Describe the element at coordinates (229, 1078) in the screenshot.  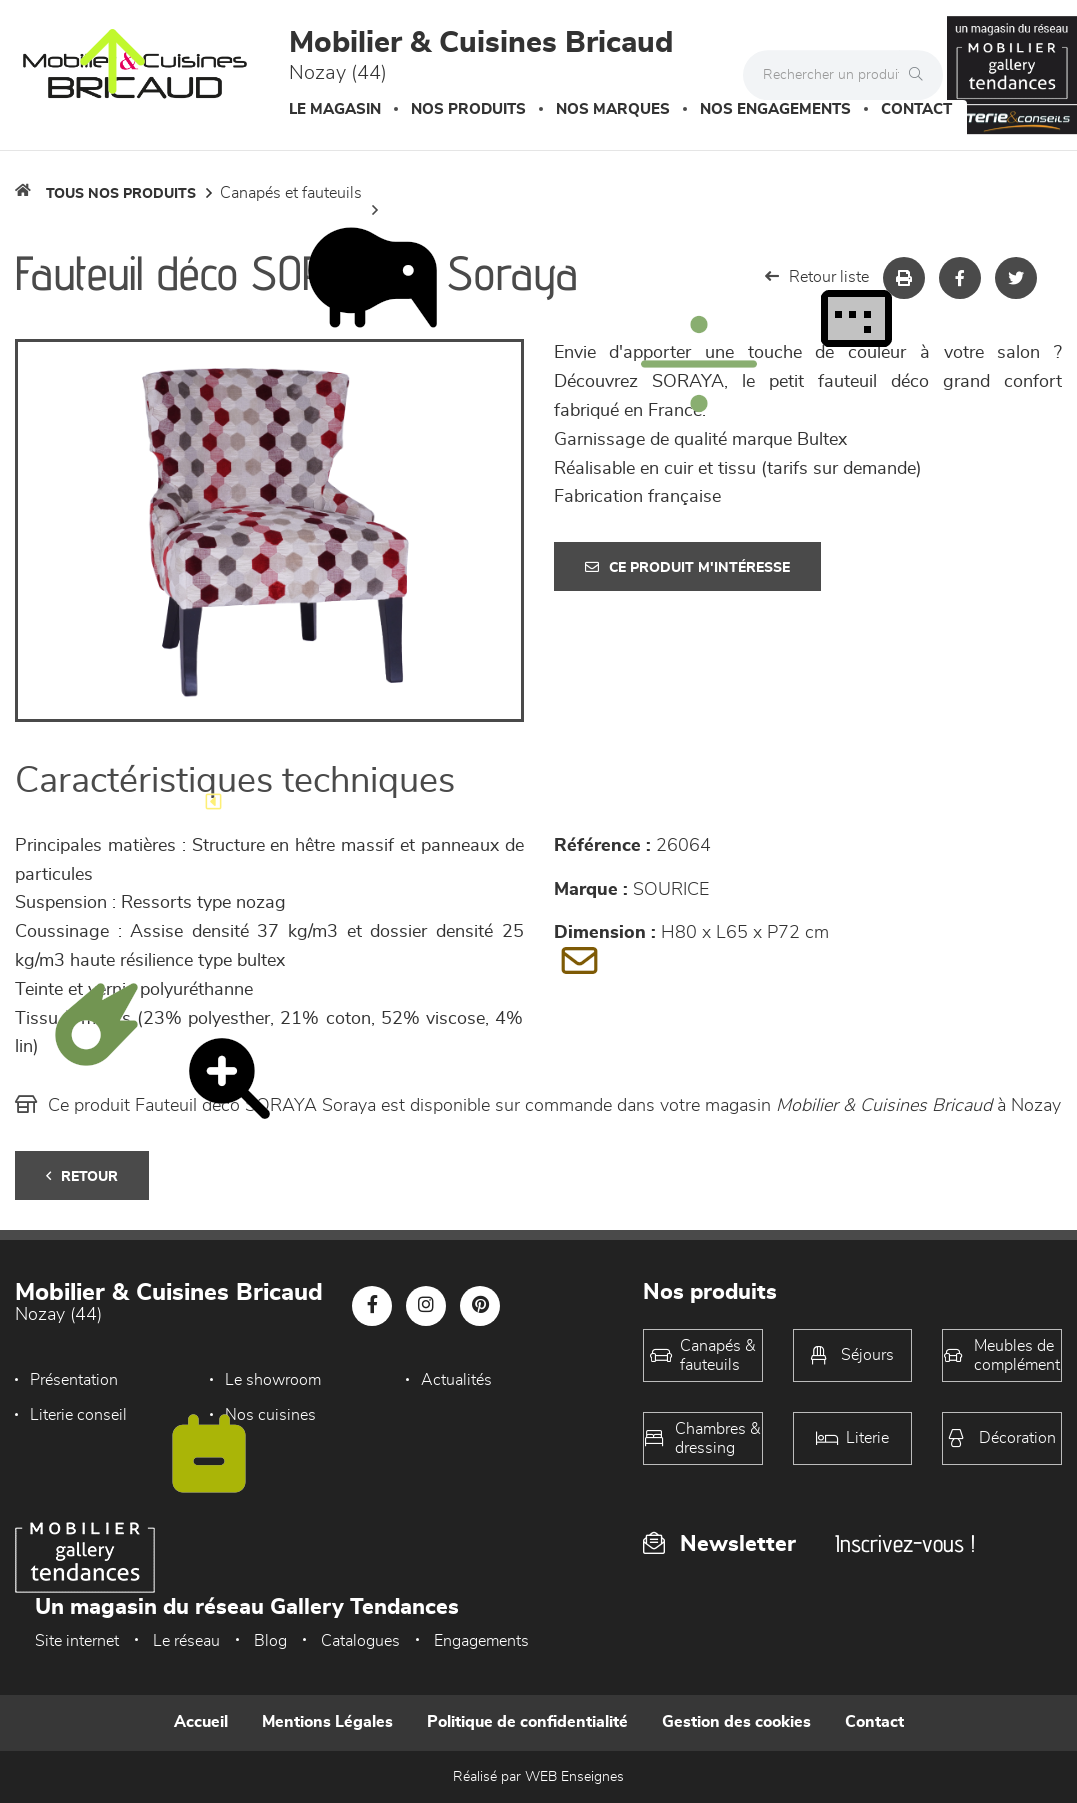
I see `zoom in on content` at that location.